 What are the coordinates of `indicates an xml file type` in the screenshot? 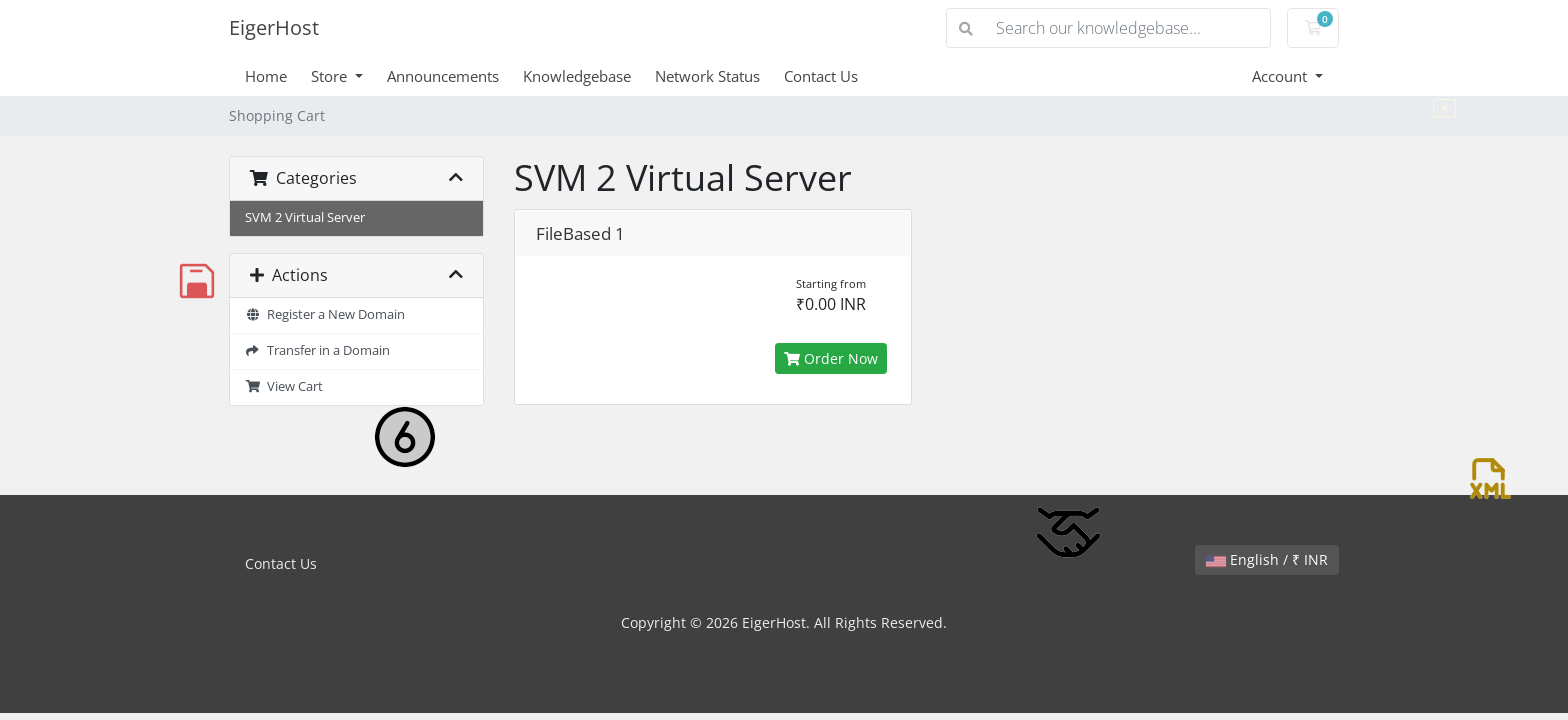 It's located at (1488, 478).